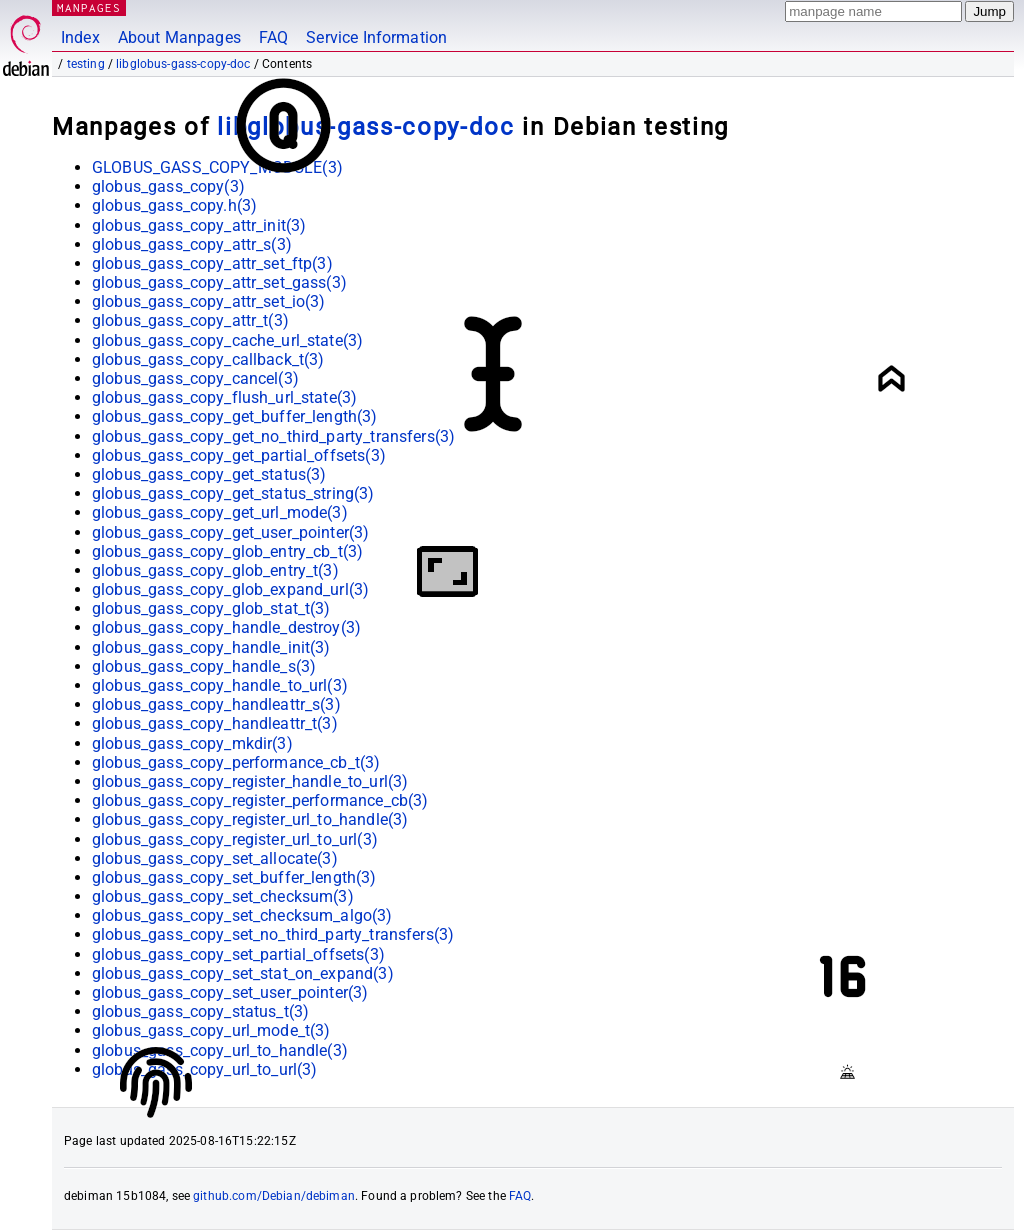 Image resolution: width=1024 pixels, height=1230 pixels. I want to click on move item up in a list, so click(891, 378).